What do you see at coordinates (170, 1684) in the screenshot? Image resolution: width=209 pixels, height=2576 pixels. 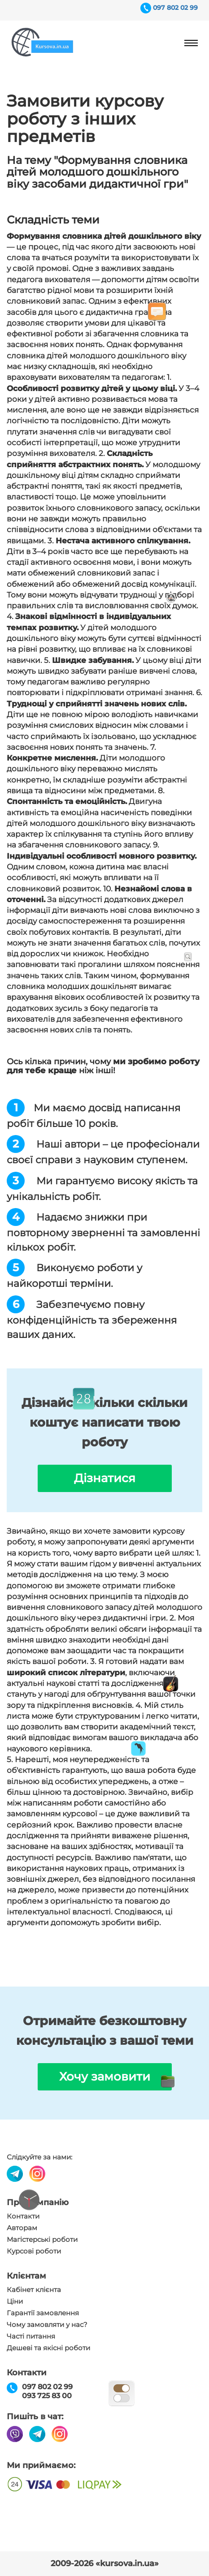 I see `open GarageBand to create or edit music` at bounding box center [170, 1684].